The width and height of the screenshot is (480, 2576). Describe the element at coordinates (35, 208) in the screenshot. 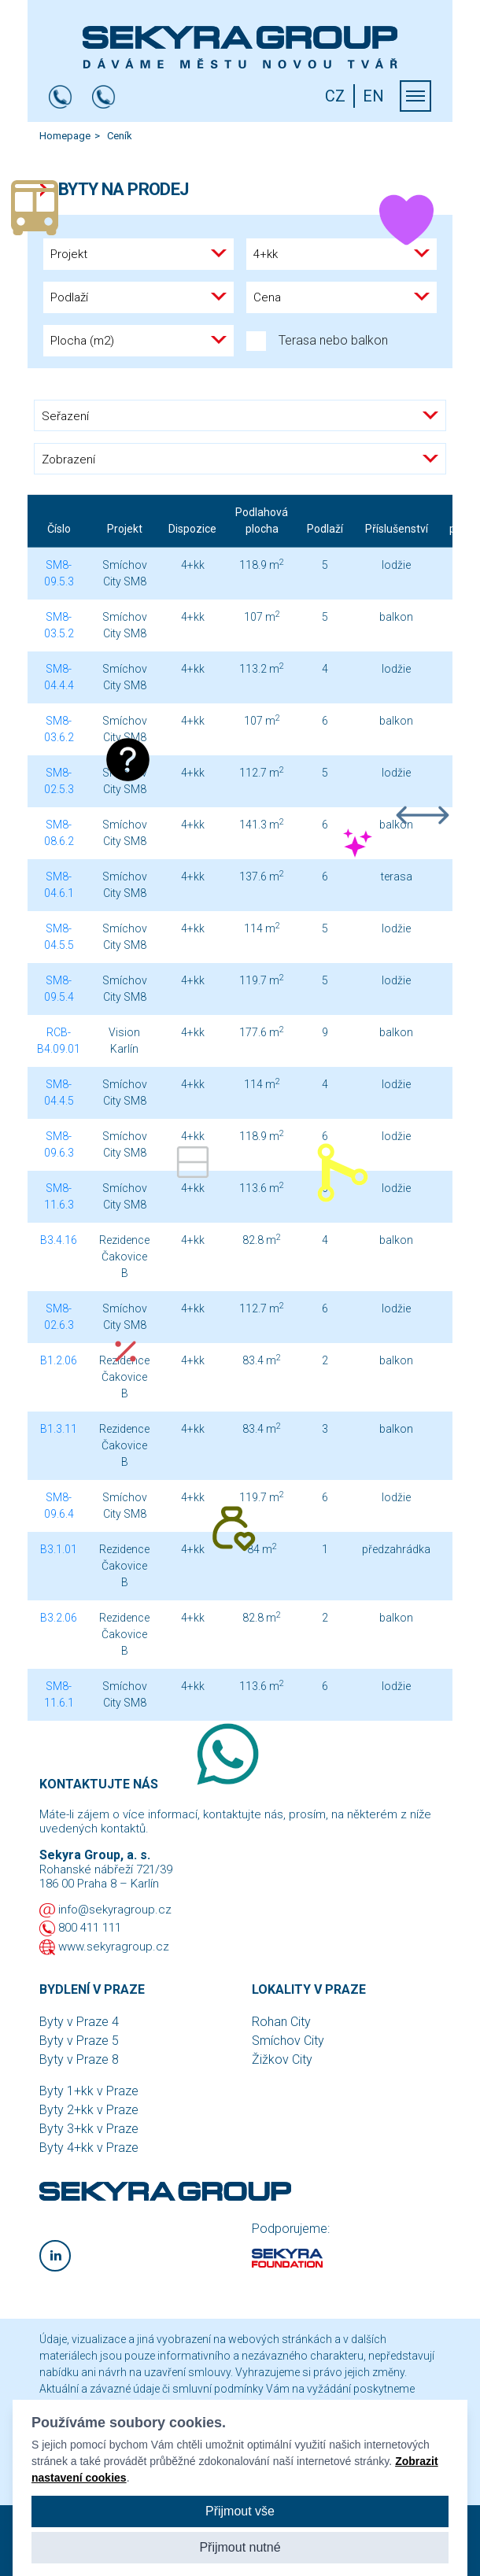

I see `view bus routes or schedules` at that location.